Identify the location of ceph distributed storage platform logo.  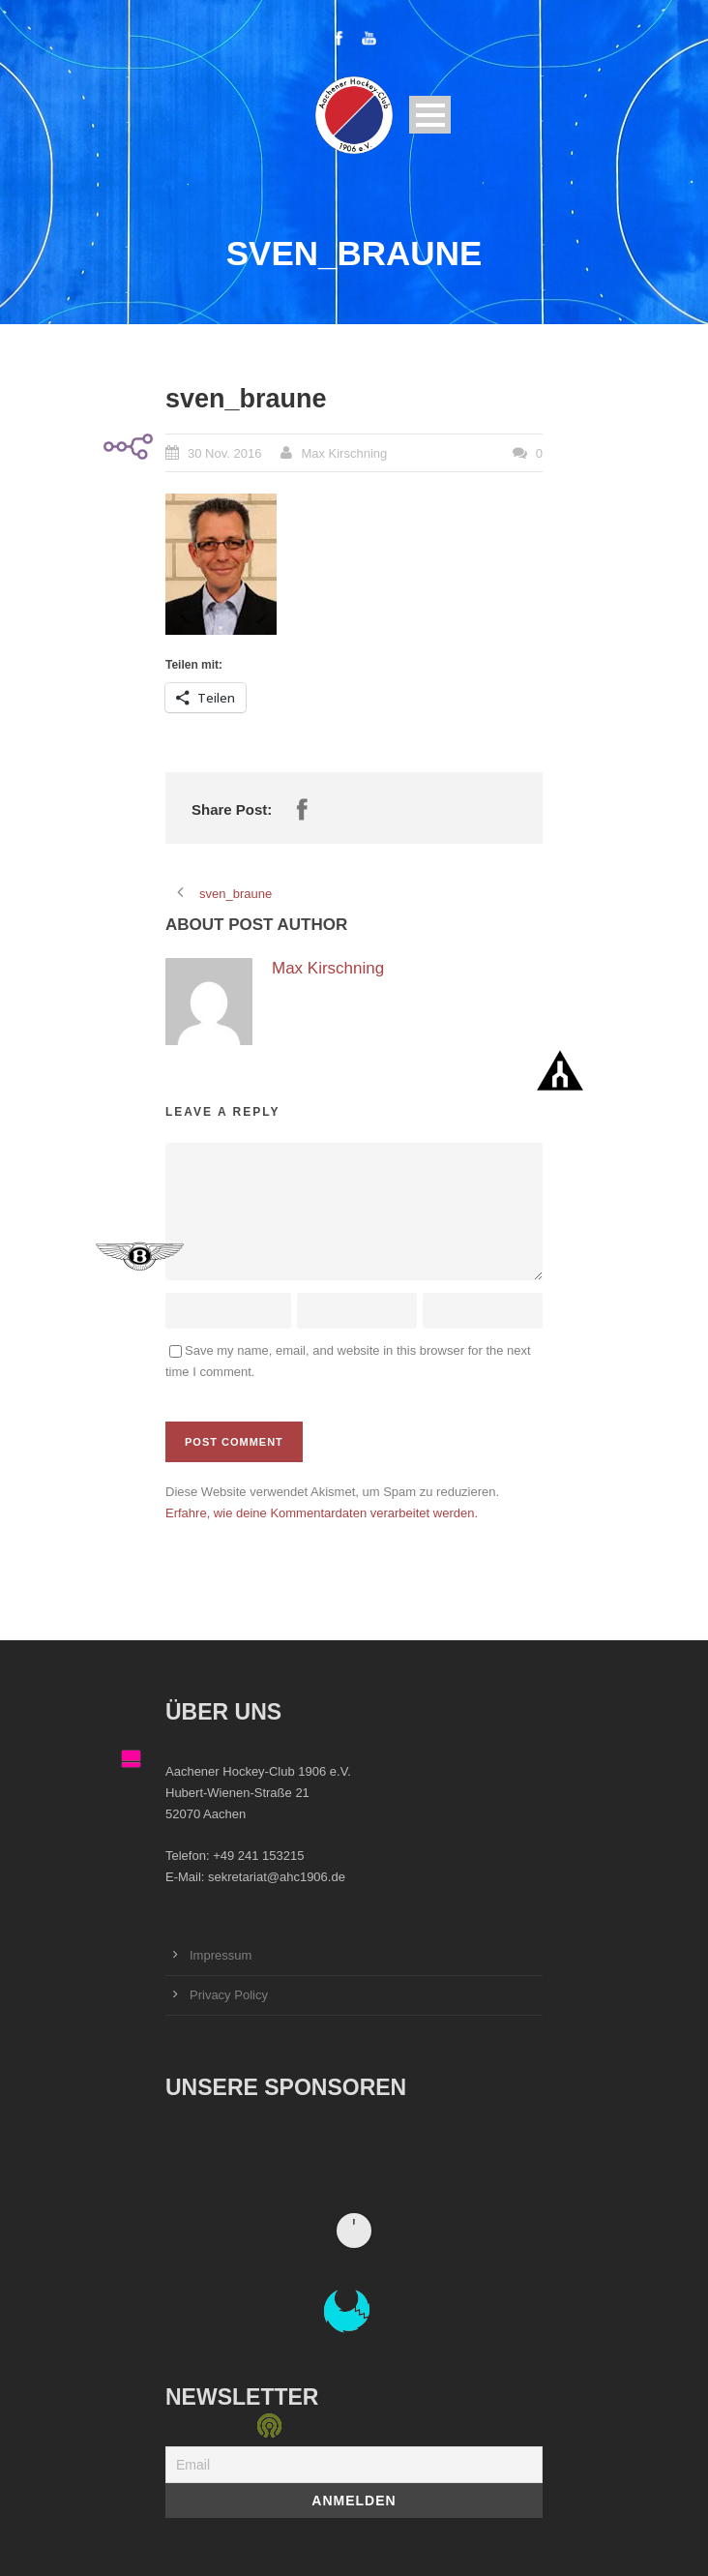
(269, 2425).